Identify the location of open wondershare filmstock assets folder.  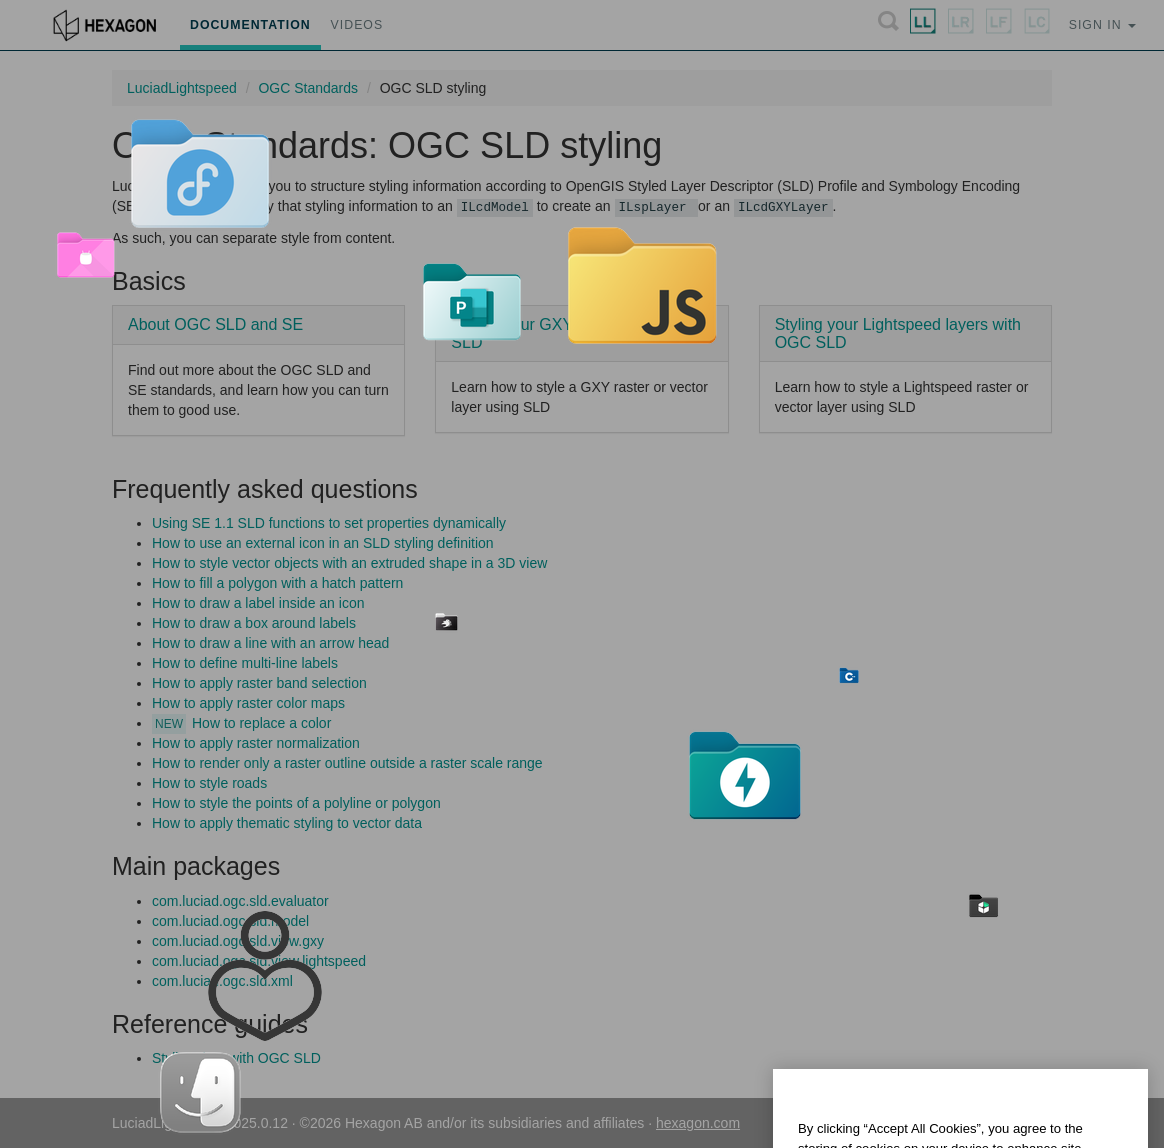
(983, 906).